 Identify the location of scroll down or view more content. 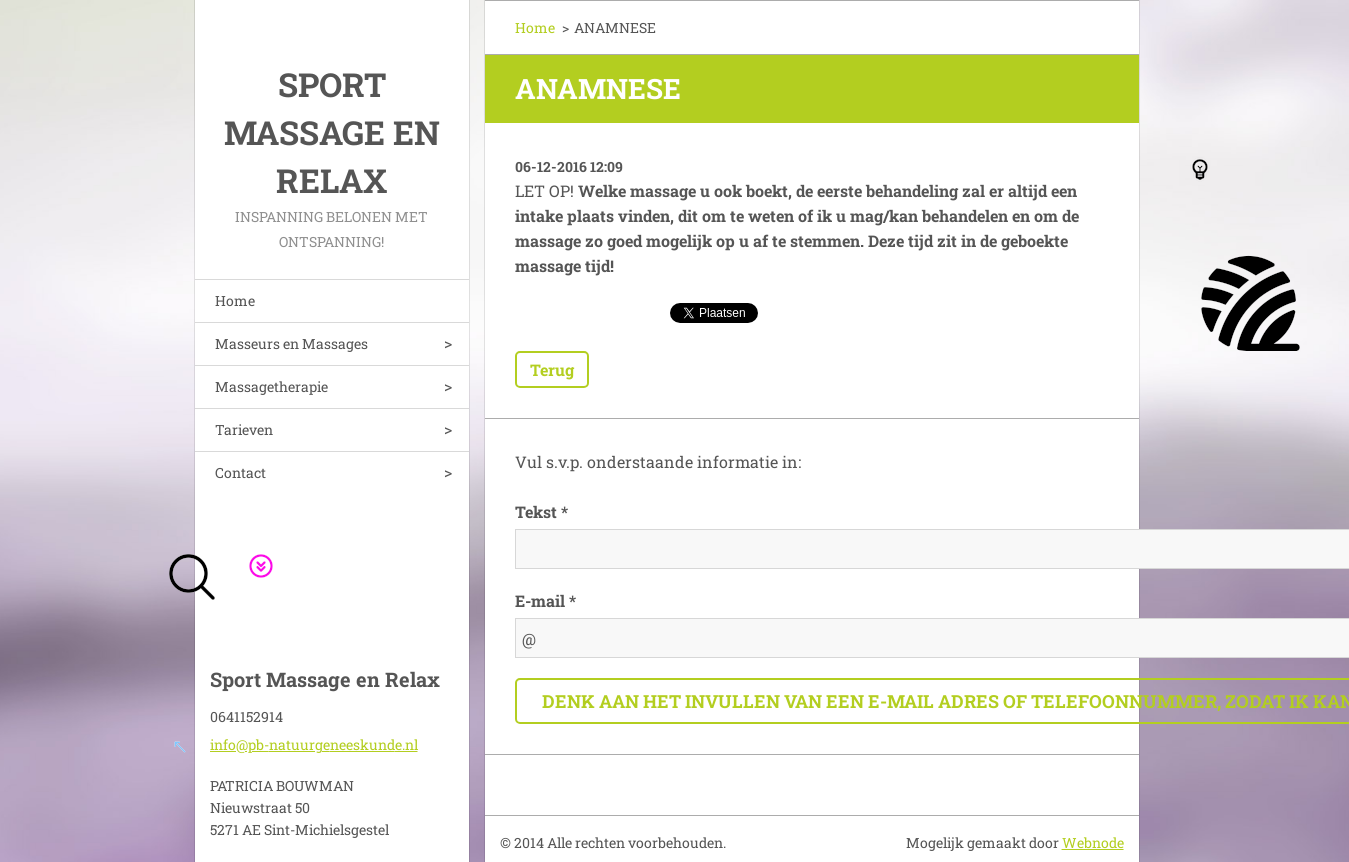
(261, 566).